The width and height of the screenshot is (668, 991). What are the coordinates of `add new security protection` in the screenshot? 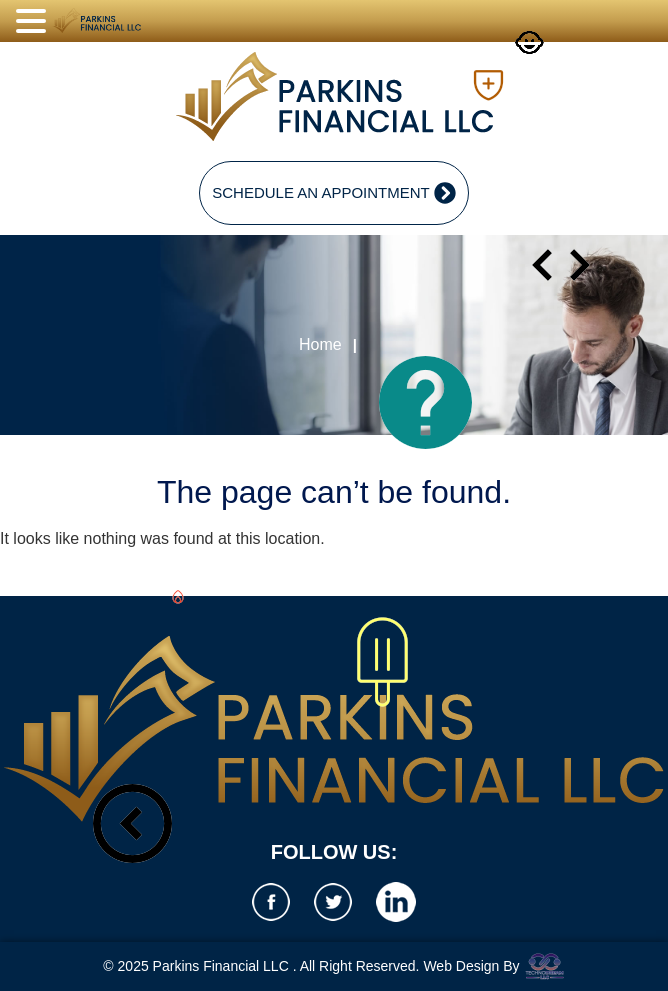 It's located at (488, 83).